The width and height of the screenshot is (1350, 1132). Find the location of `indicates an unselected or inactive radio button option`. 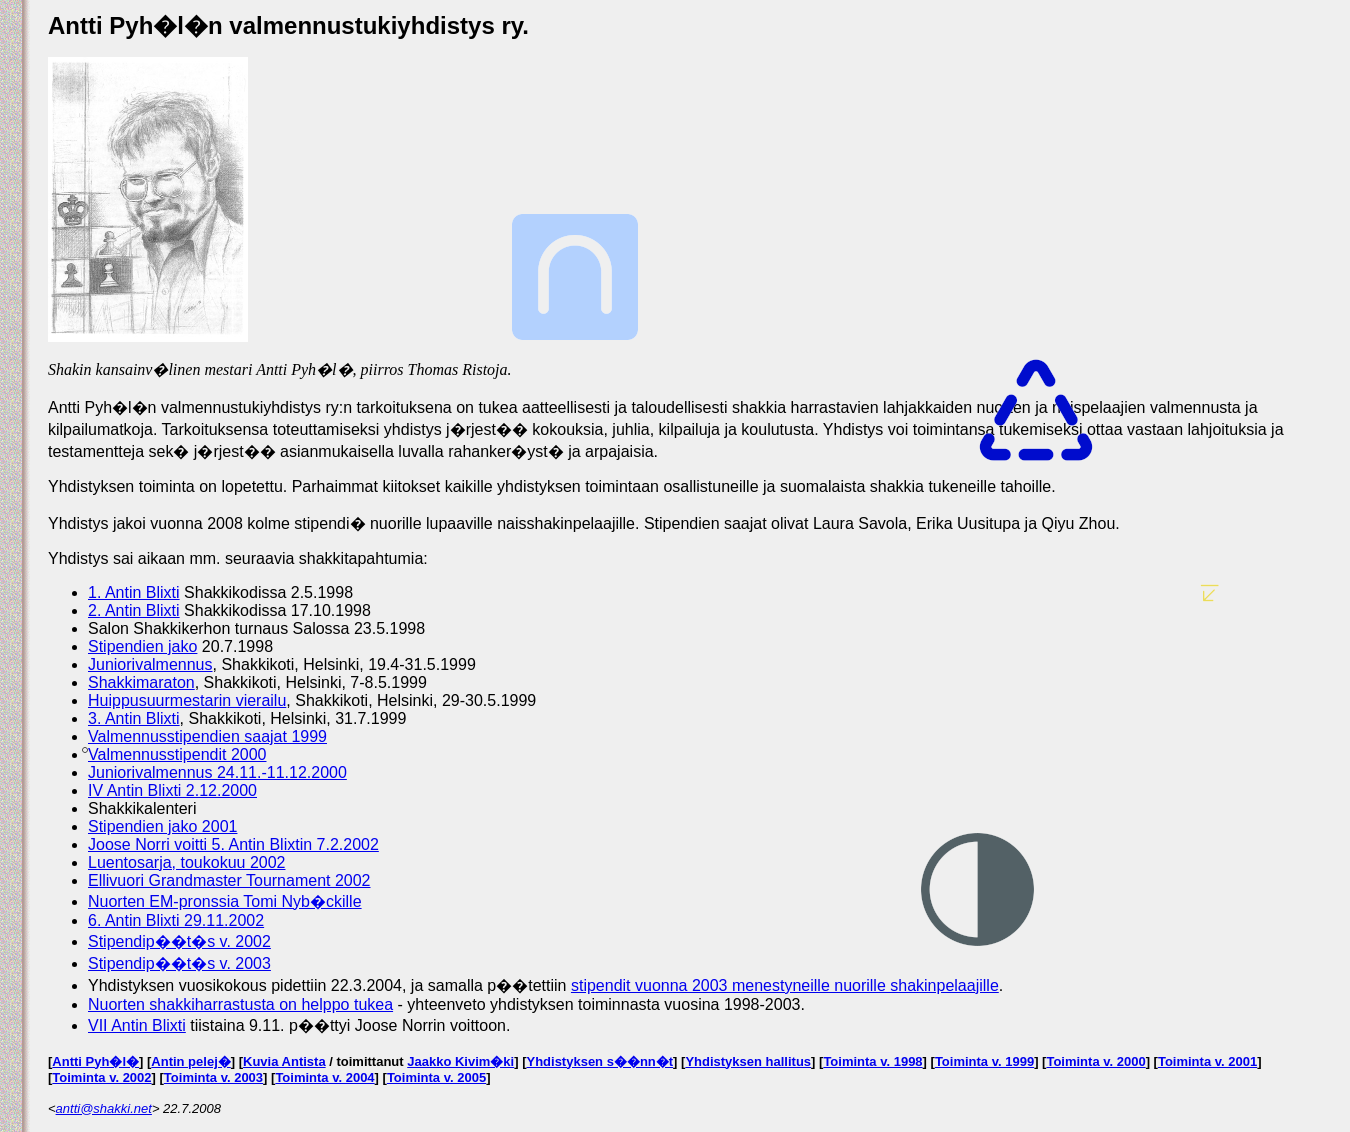

indicates an unselected or inactive radio button option is located at coordinates (85, 750).